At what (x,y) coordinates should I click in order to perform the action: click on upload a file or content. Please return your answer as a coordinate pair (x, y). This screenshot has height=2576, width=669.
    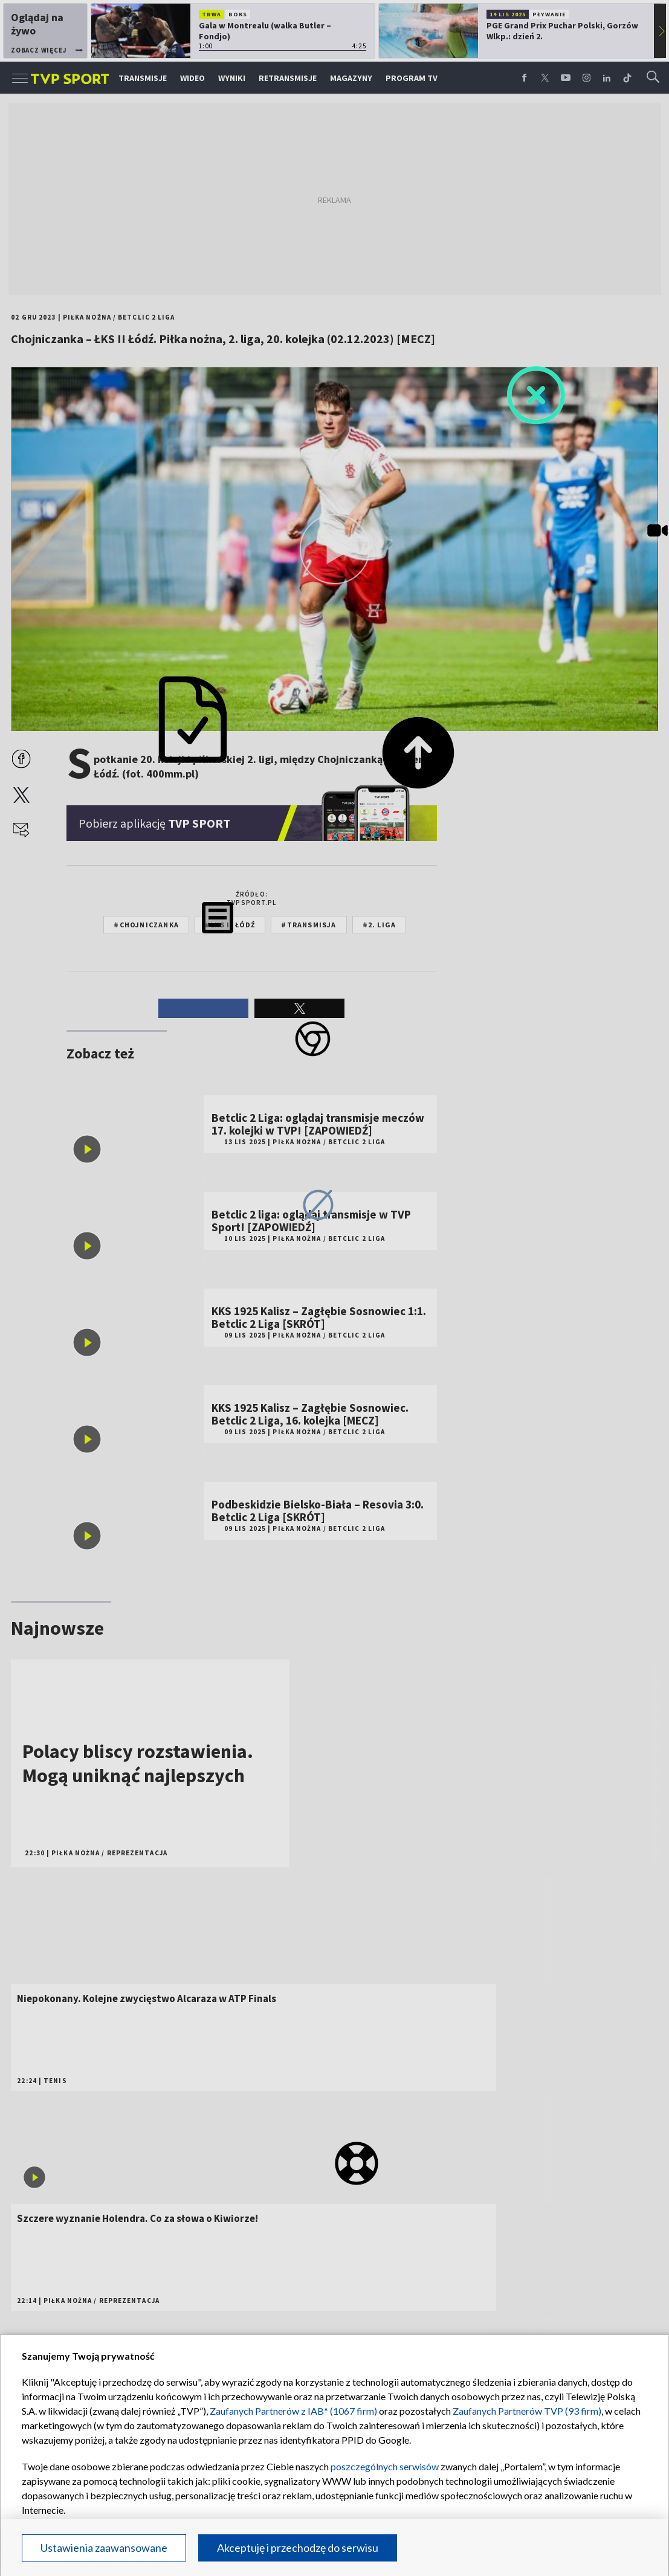
    Looking at the image, I should click on (418, 753).